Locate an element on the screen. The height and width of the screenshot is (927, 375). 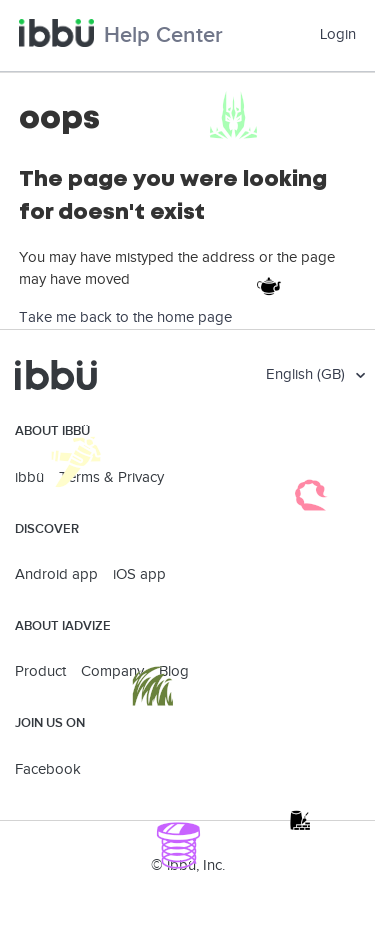
select overlord or boss character class is located at coordinates (233, 114).